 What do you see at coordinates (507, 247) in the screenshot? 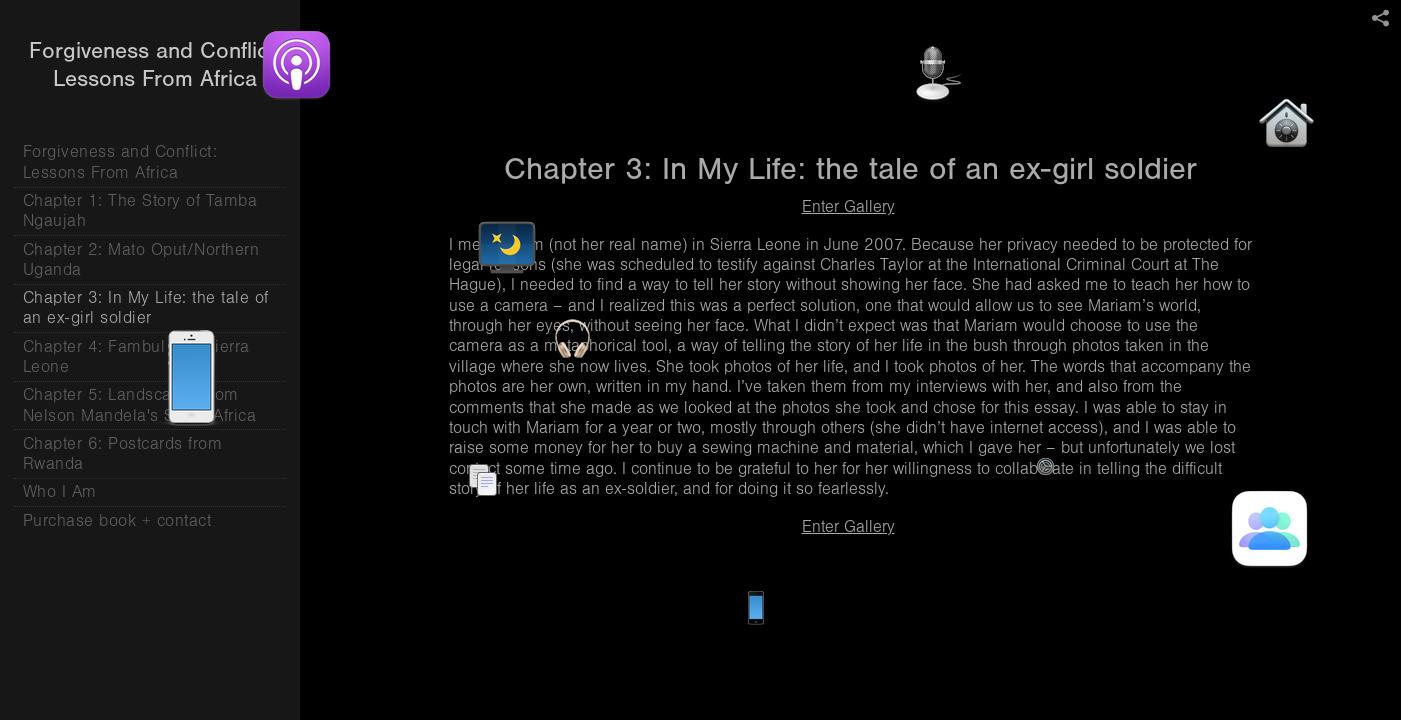
I see `open screensaver settings` at bounding box center [507, 247].